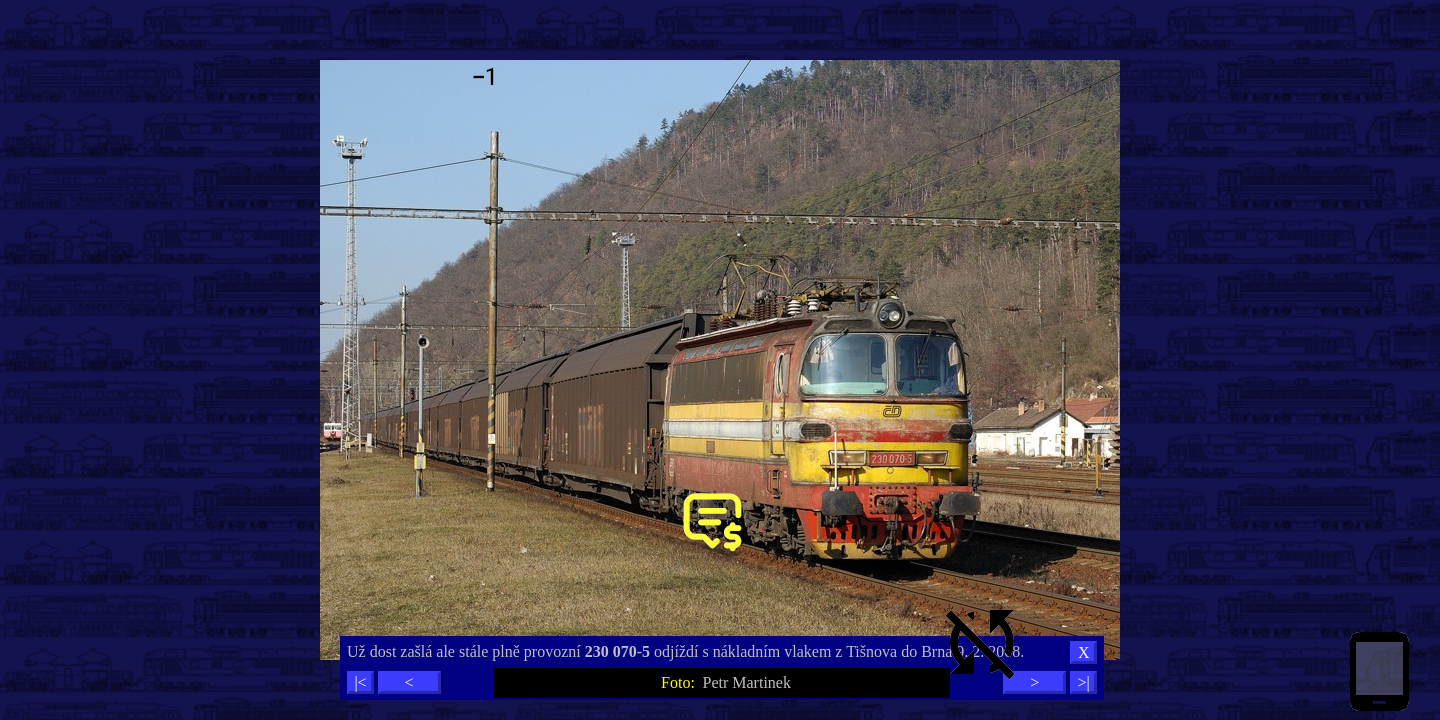 Image resolution: width=1440 pixels, height=720 pixels. I want to click on switch to tablet view or mode, so click(1379, 671).